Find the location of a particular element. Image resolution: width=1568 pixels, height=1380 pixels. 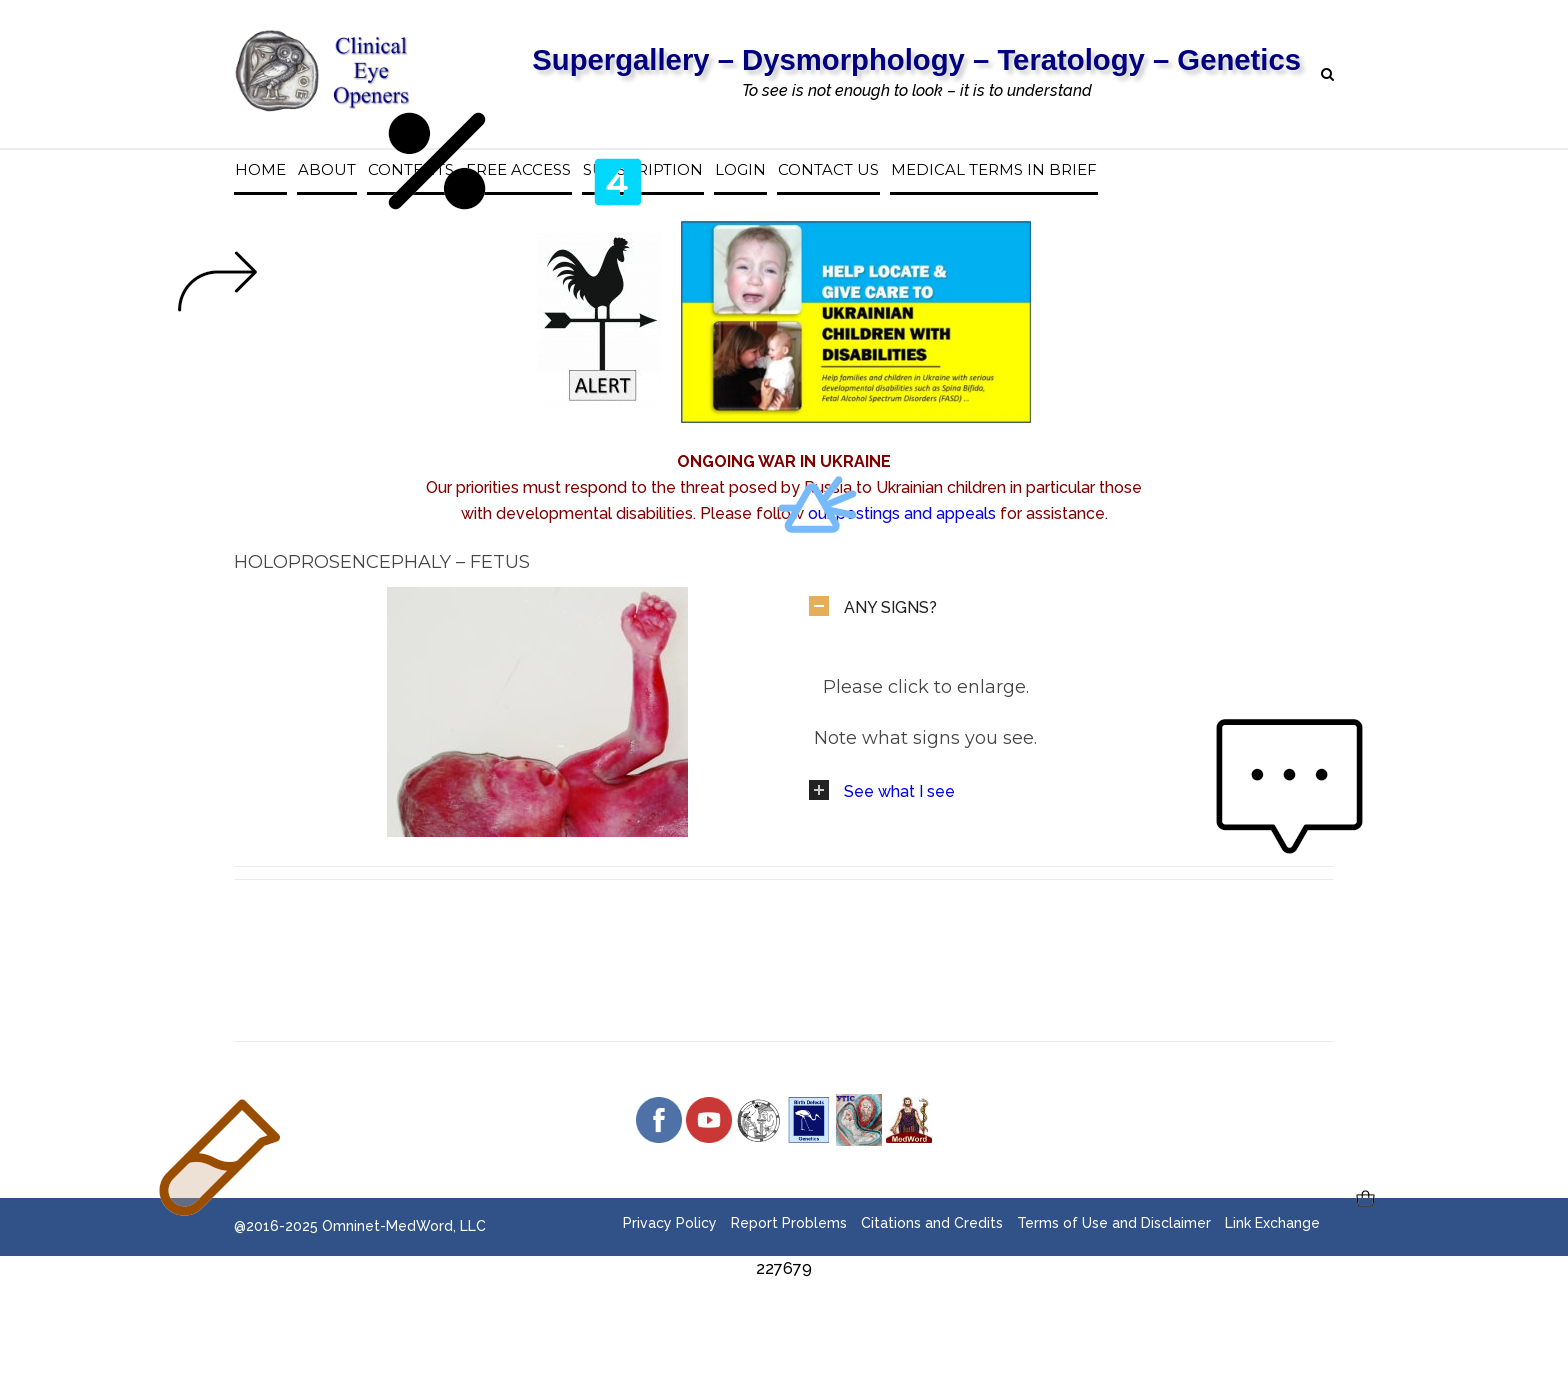

open chat or messaging is located at coordinates (1289, 780).